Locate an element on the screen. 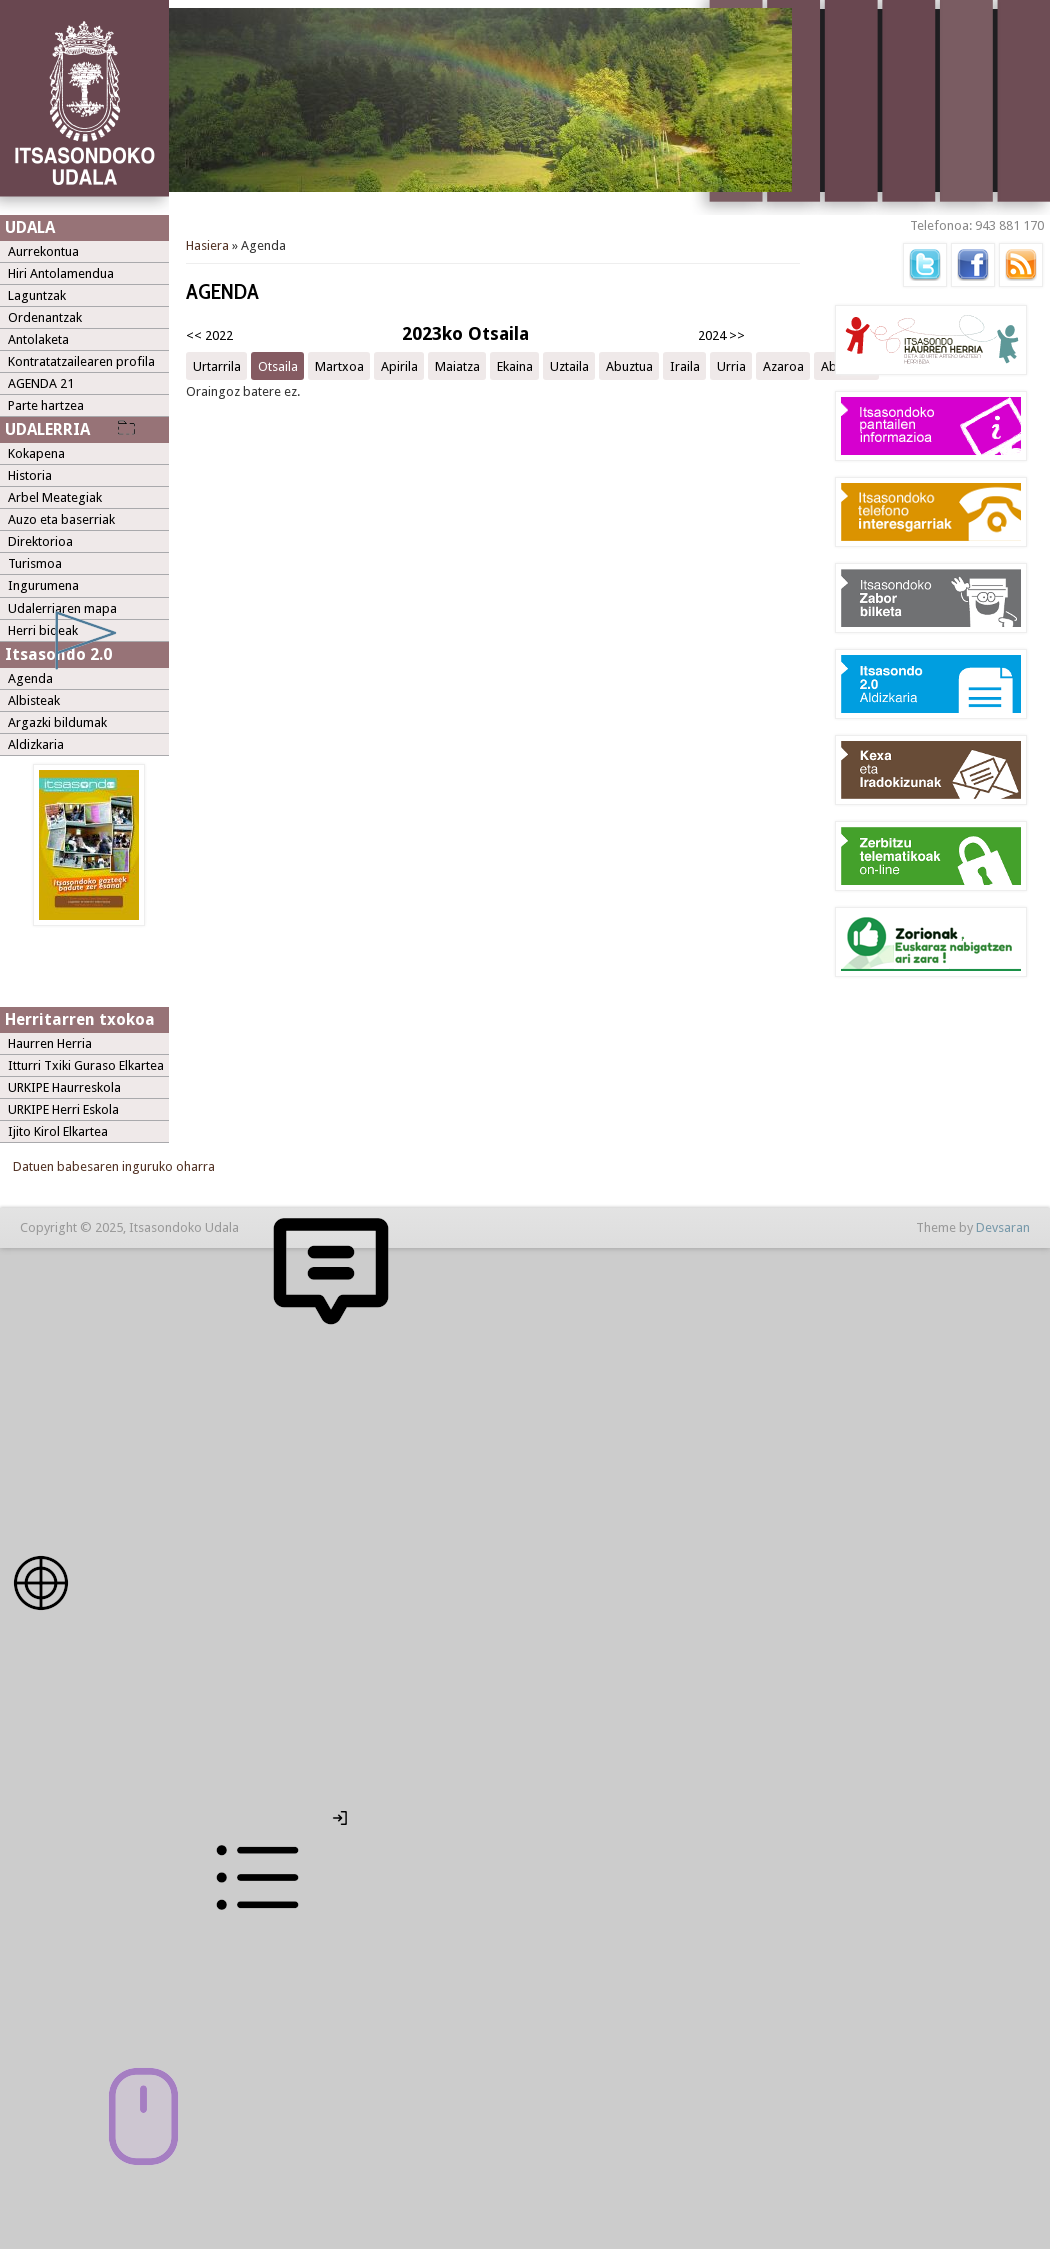 The height and width of the screenshot is (2249, 1050). view items in a bulleted list format is located at coordinates (257, 1877).